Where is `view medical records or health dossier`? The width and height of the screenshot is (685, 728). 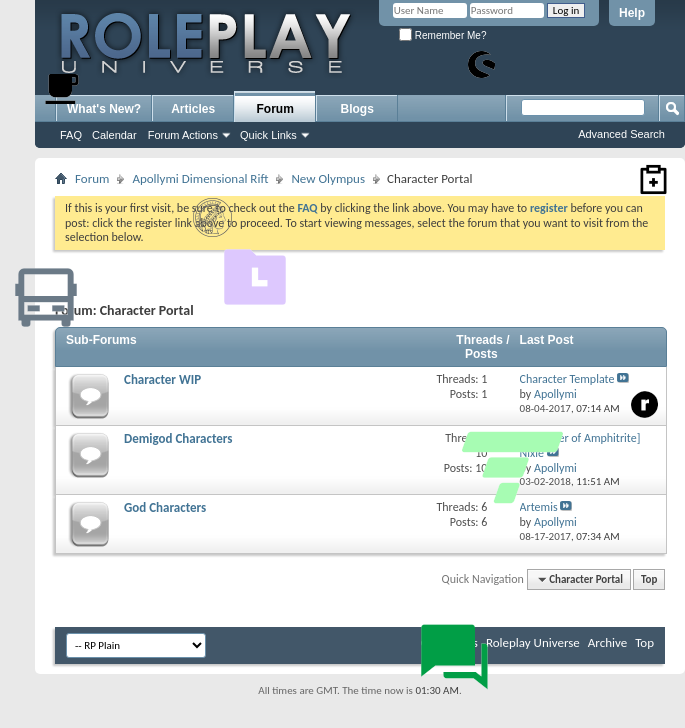
view medical records or health dossier is located at coordinates (653, 179).